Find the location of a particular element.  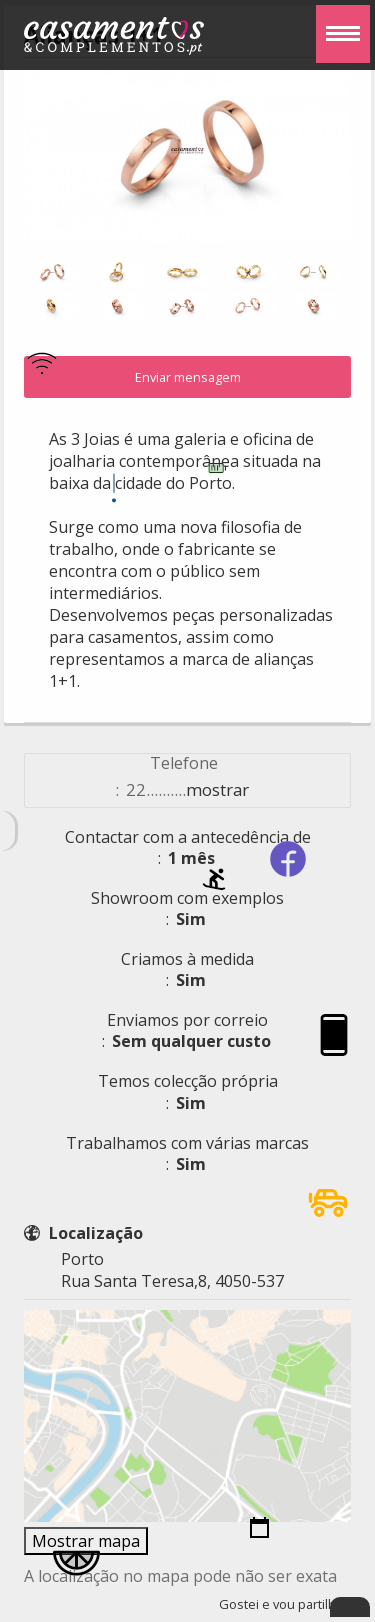

indicates citrus or fruit-related content is located at coordinates (76, 1559).